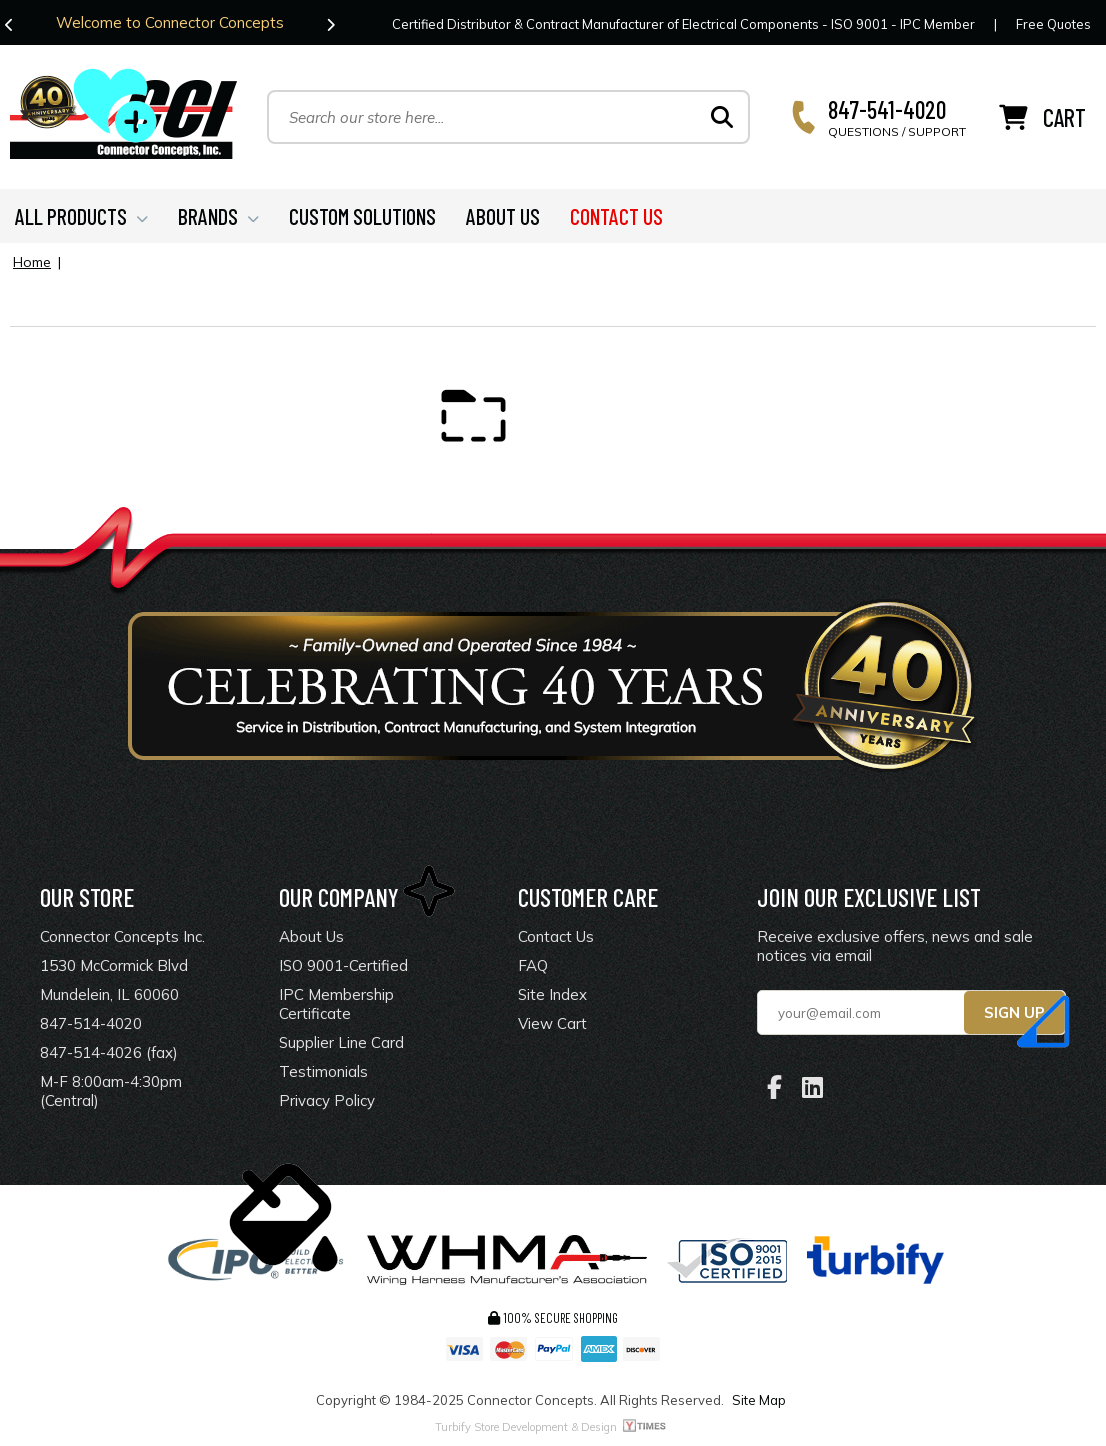 The image size is (1106, 1446). I want to click on add to favorites, so click(115, 101).